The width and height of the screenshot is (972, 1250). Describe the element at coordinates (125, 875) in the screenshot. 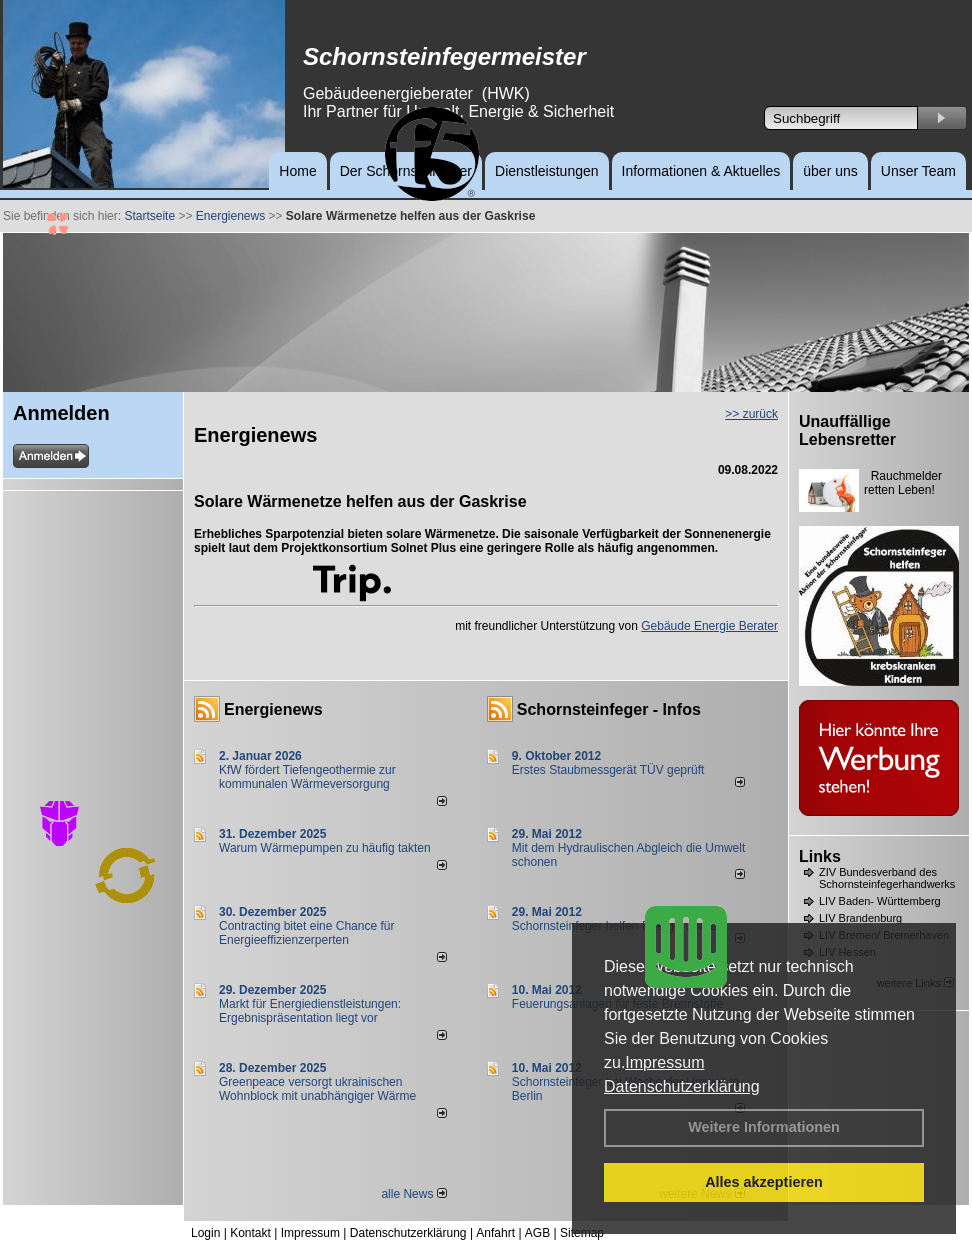

I see `Red Hat OpenShift platform logo` at that location.